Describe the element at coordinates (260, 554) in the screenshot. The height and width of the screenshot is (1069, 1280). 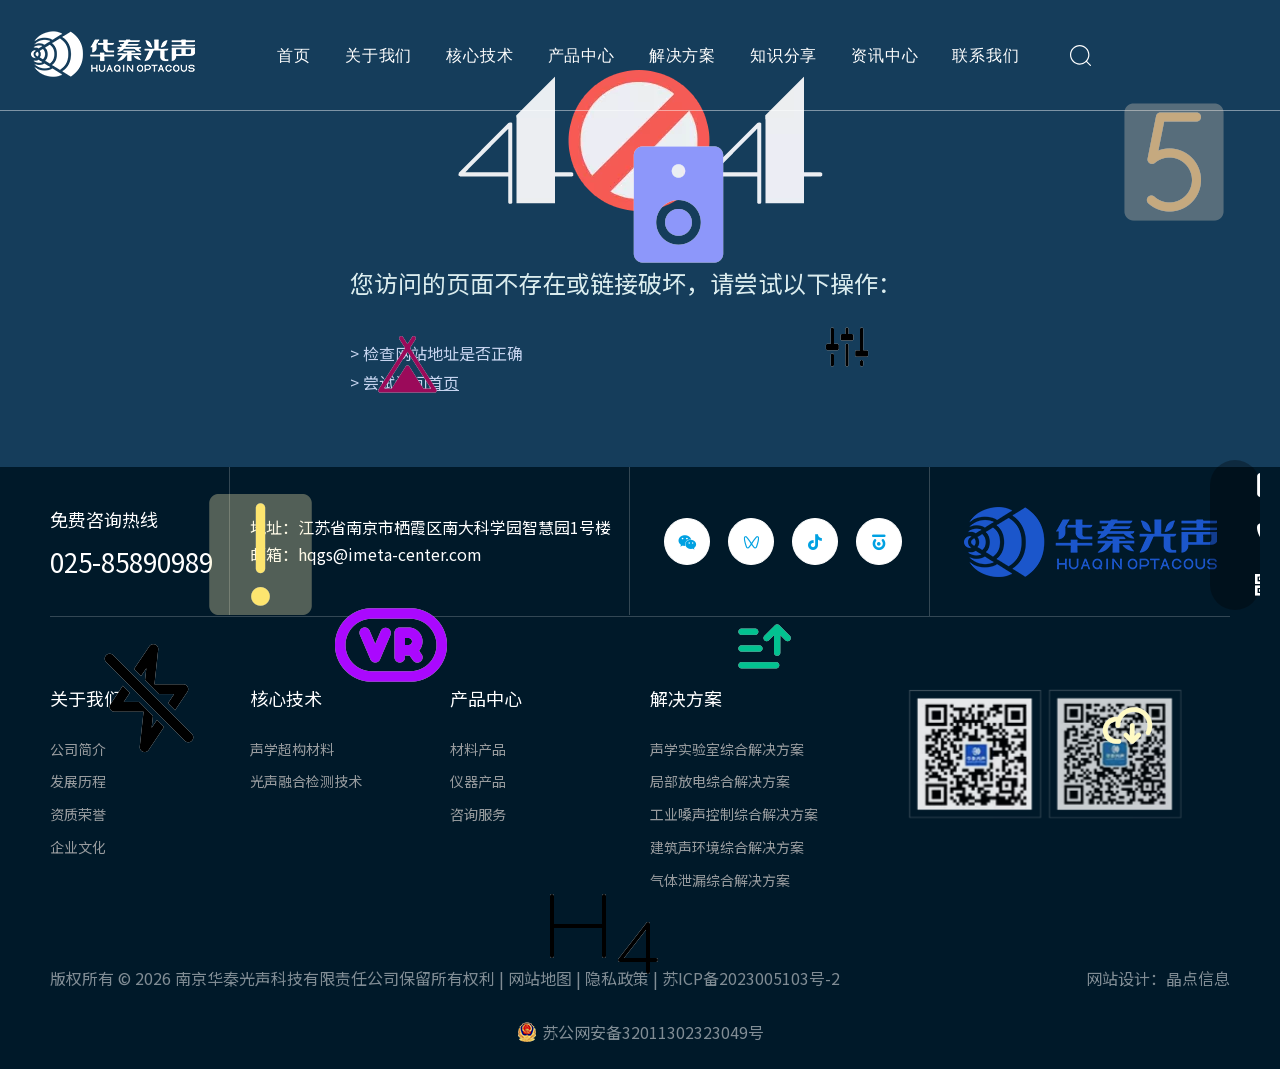
I see `indicates an alert or warning that requires attention` at that location.